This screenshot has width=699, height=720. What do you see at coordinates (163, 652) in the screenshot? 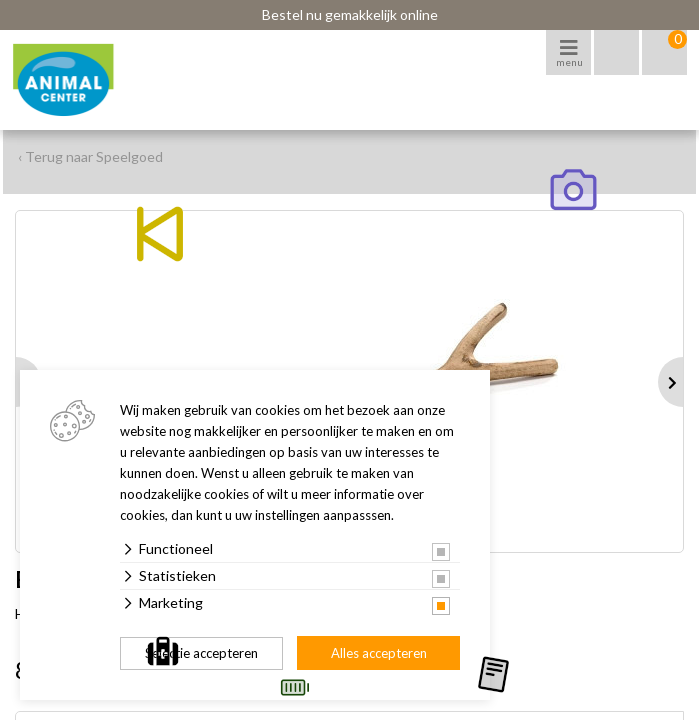
I see `access medical or health-related information` at bounding box center [163, 652].